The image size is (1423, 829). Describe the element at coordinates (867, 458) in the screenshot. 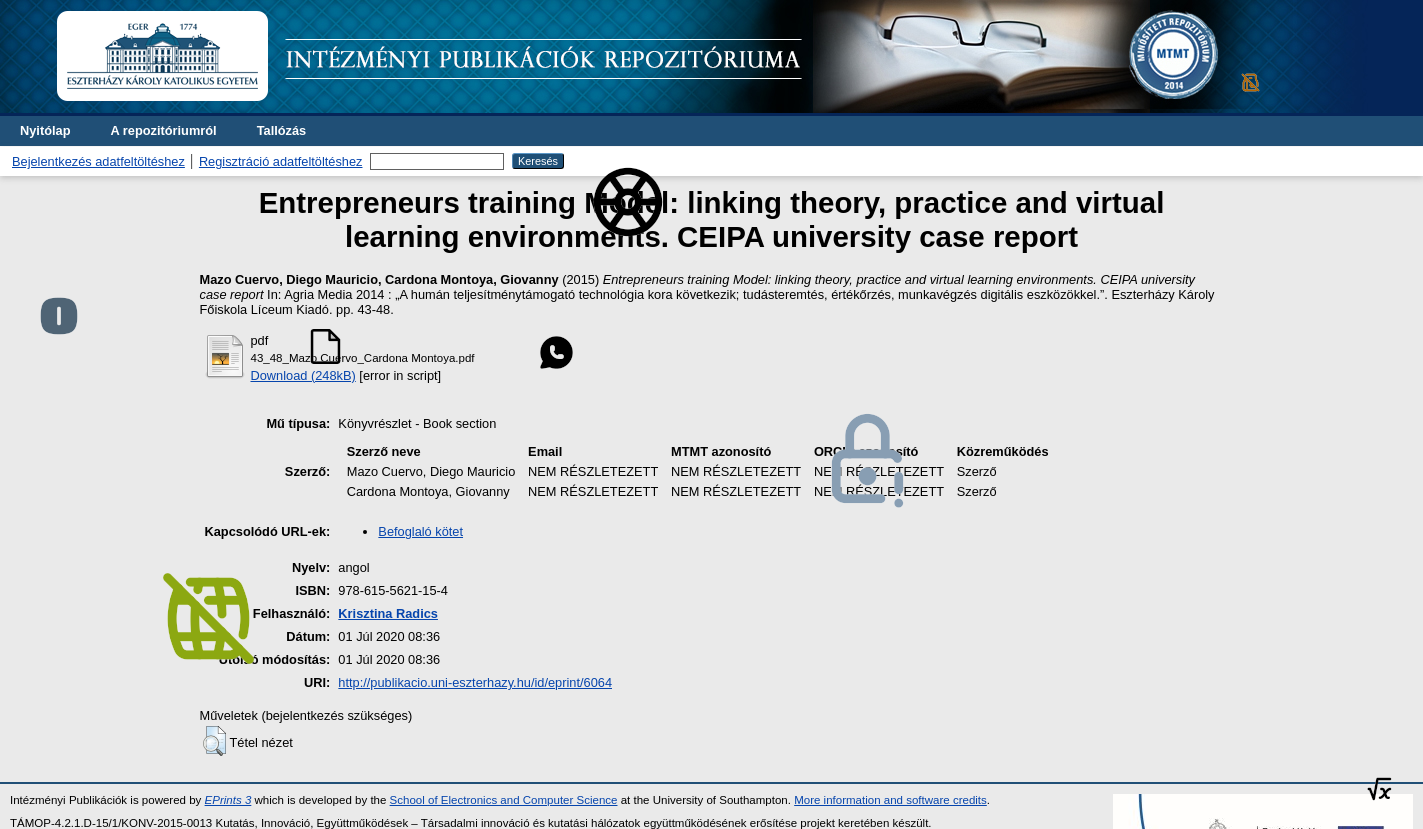

I see `security alert or warning detected` at that location.